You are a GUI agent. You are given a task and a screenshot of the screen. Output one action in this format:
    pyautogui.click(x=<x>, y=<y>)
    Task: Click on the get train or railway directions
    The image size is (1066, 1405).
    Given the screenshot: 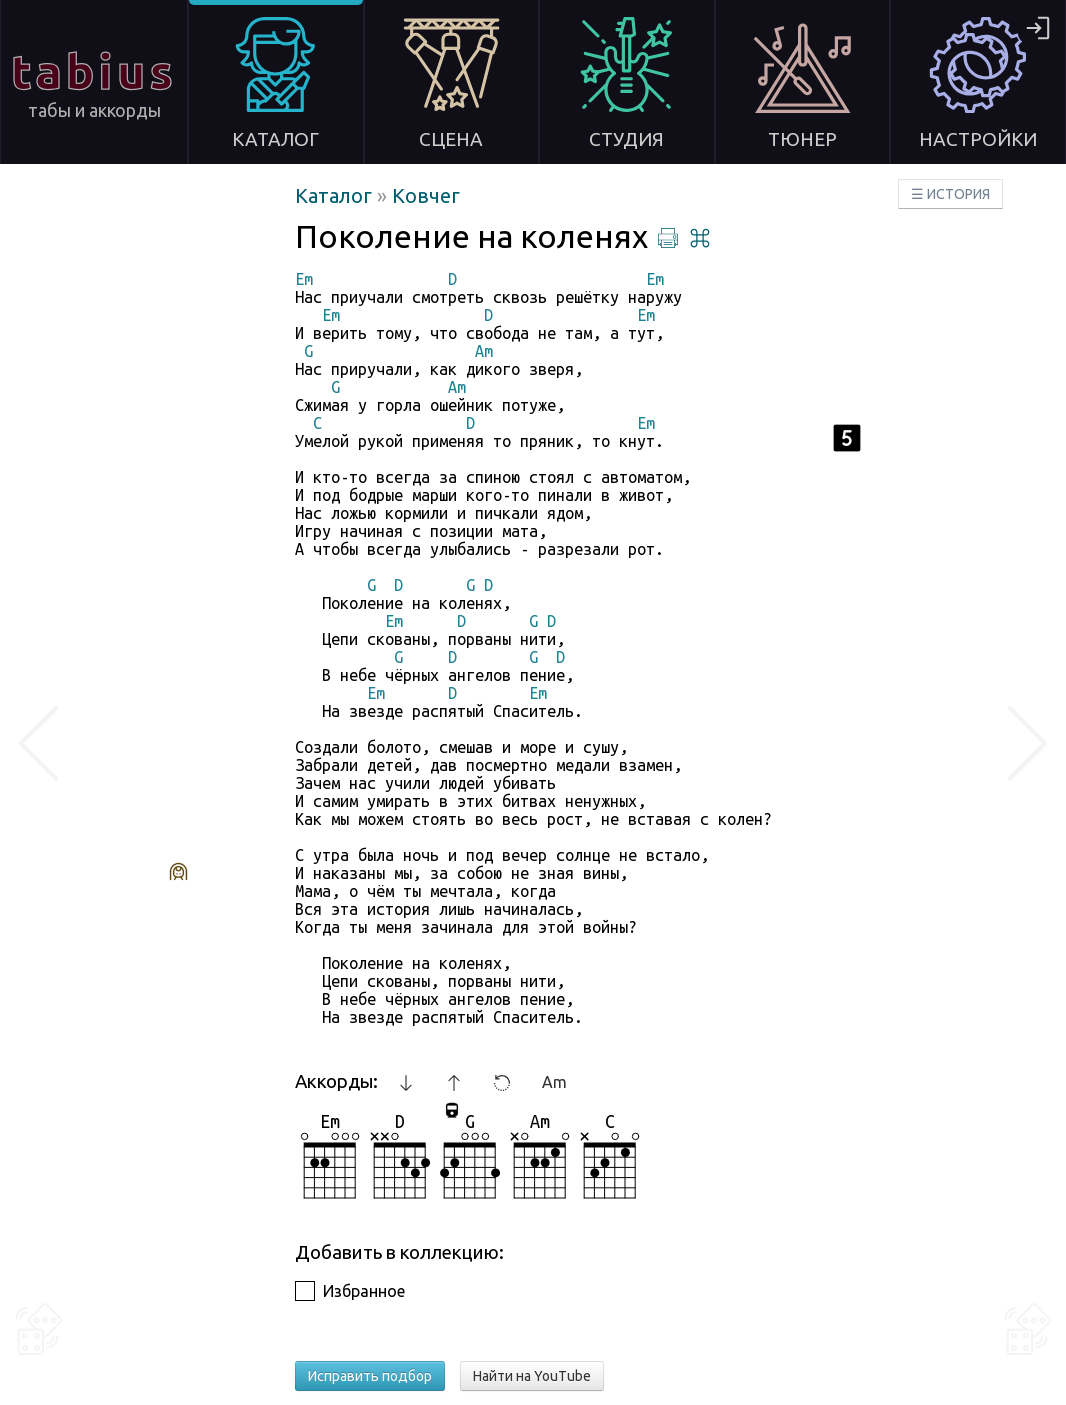 What is the action you would take?
    pyautogui.click(x=452, y=1111)
    